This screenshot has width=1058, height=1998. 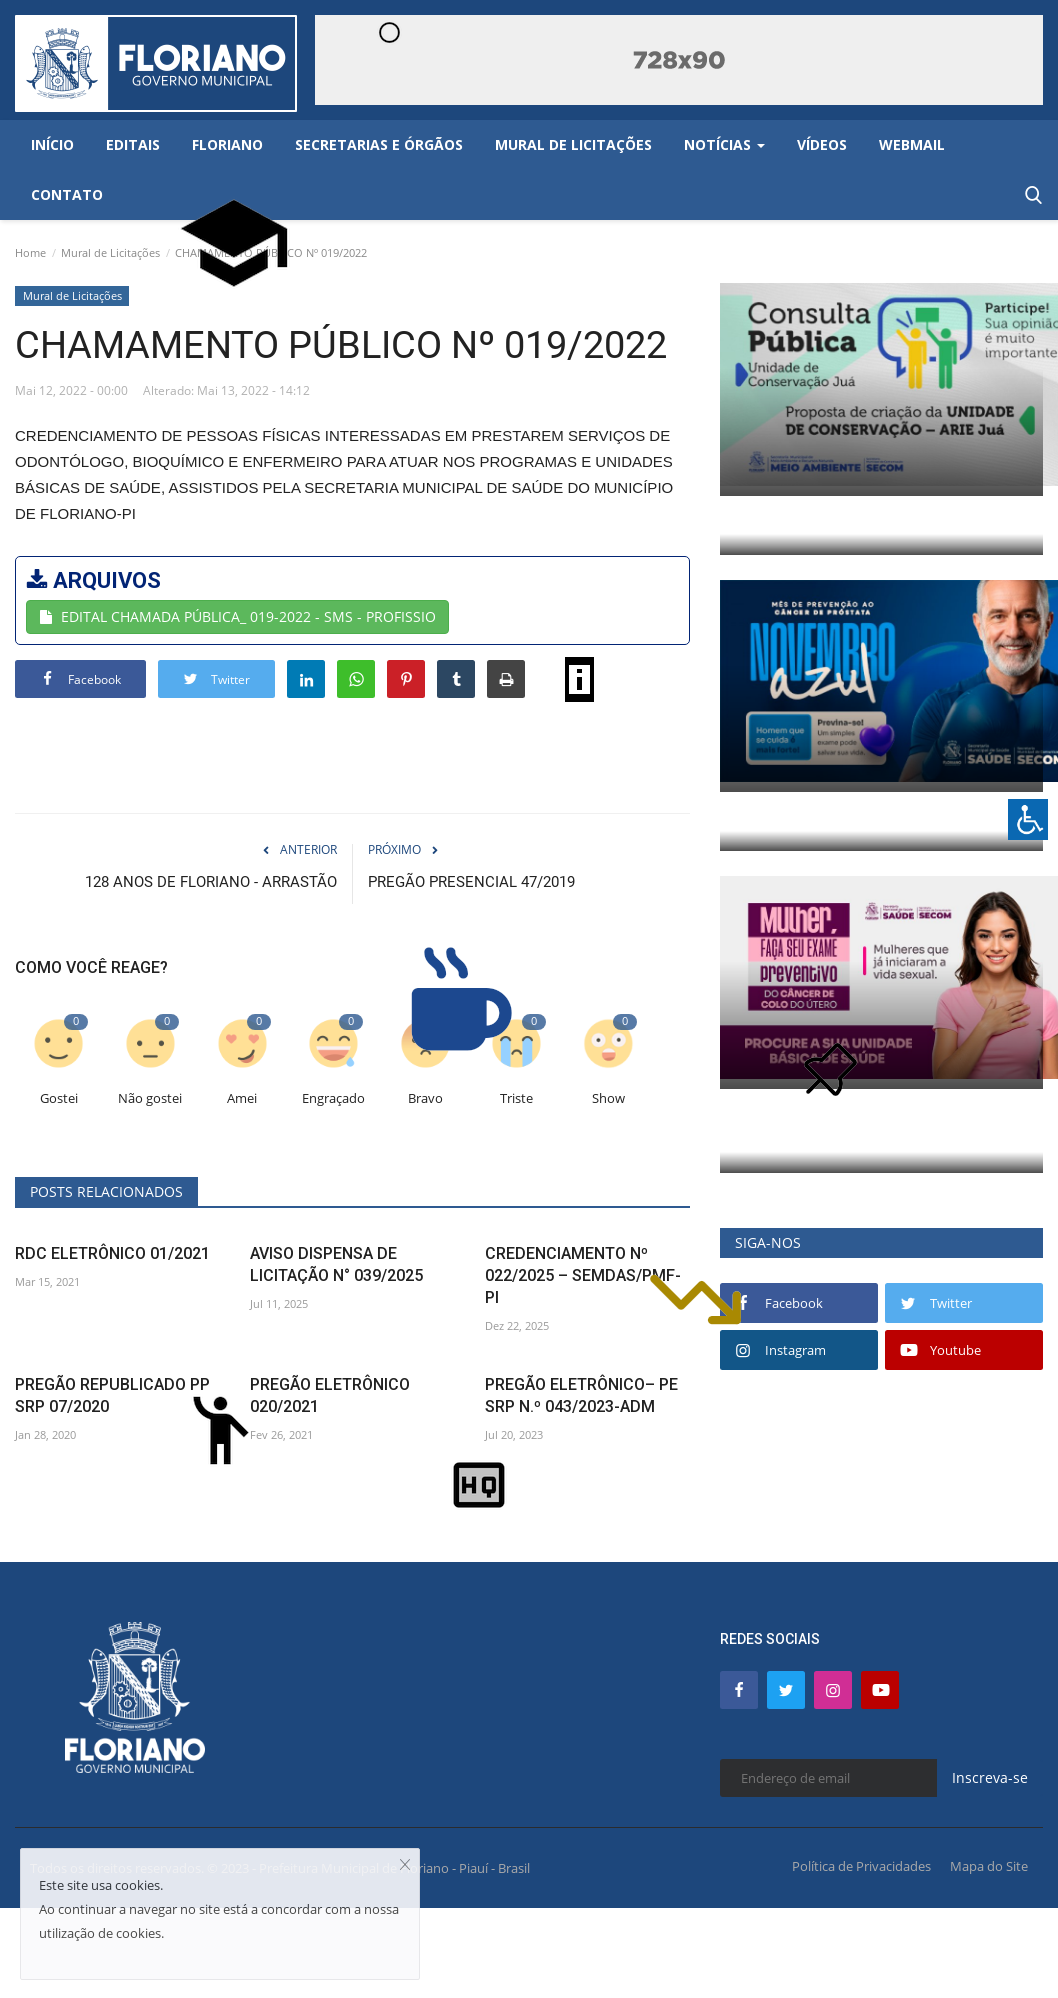 What do you see at coordinates (389, 32) in the screenshot?
I see `indicates an unselected or empty state` at bounding box center [389, 32].